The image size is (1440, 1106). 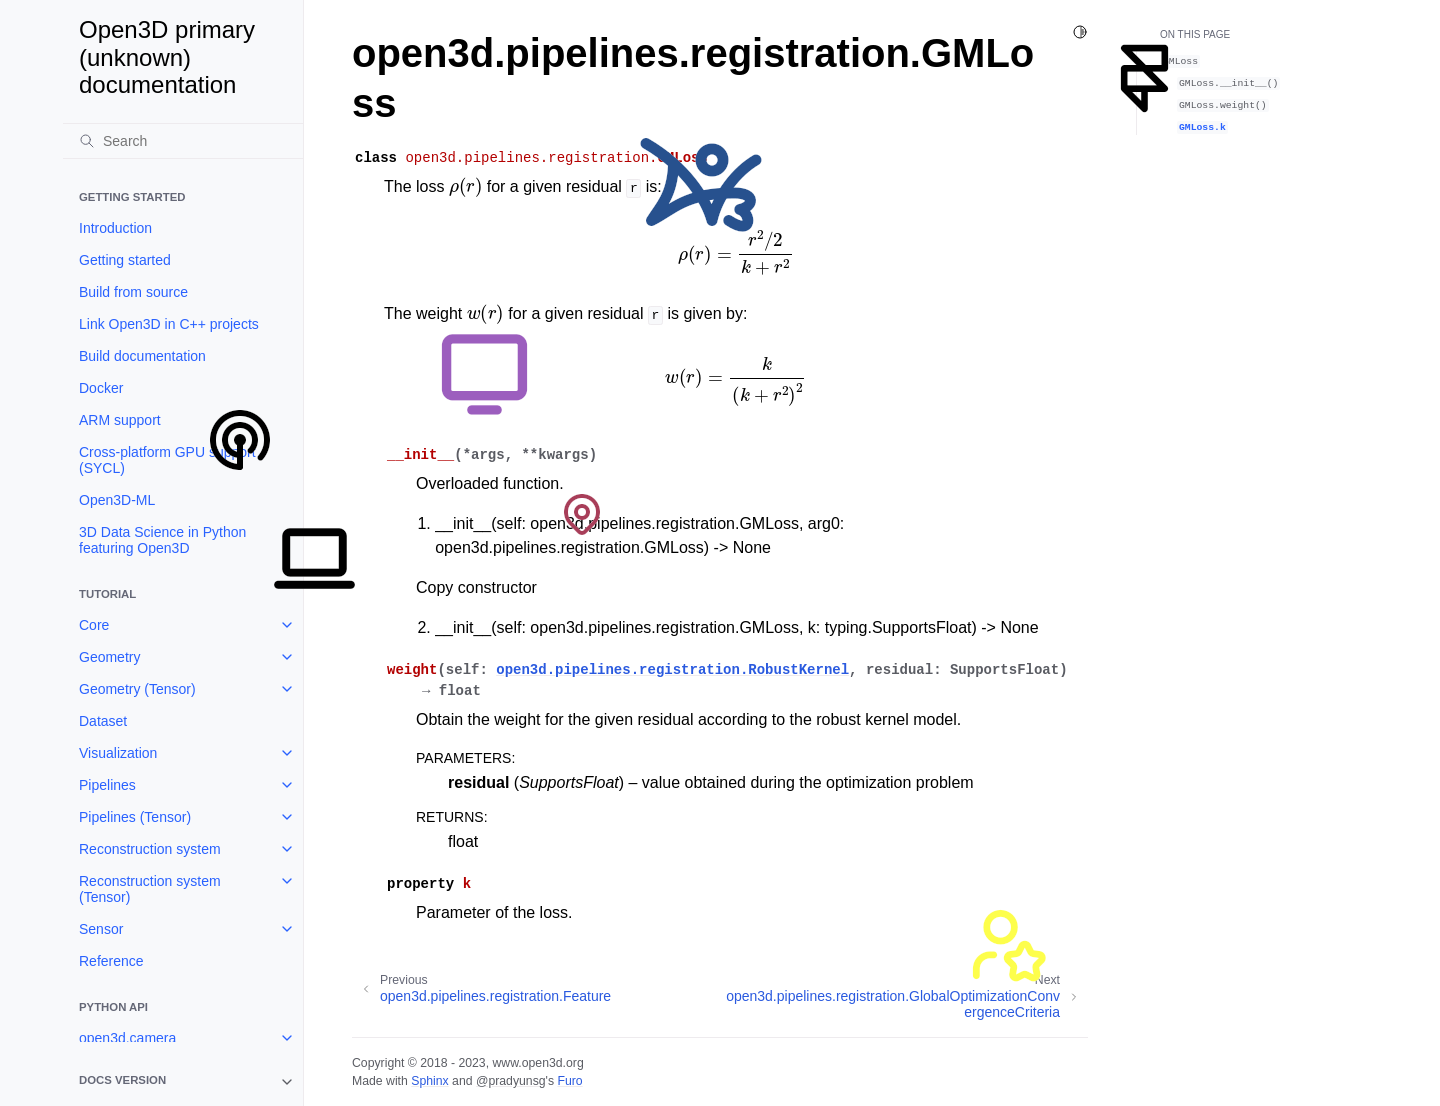 I want to click on view favorite or starred user, so click(x=1007, y=944).